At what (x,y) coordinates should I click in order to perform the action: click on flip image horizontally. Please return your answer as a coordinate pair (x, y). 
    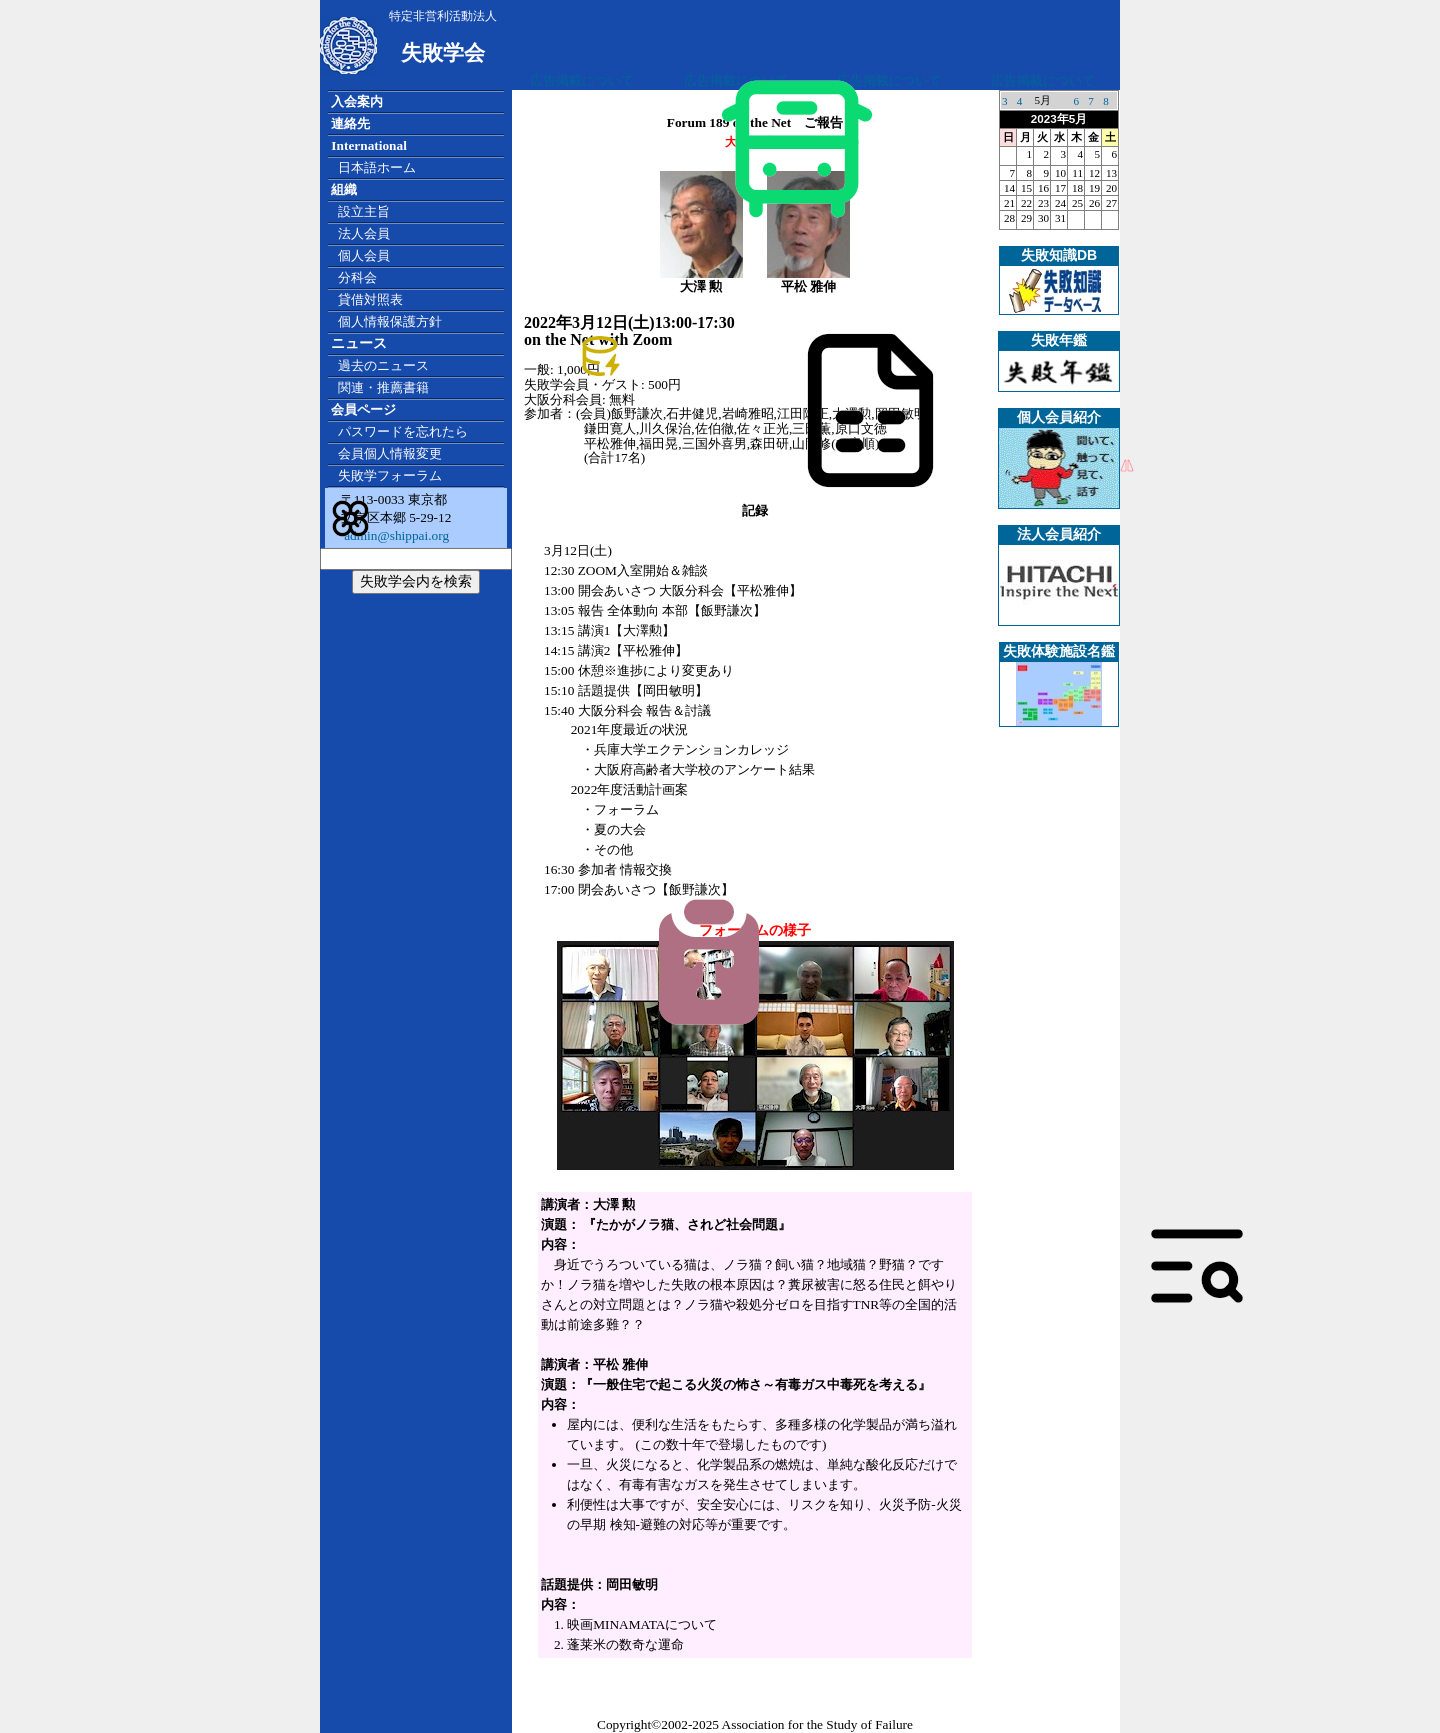
    Looking at the image, I should click on (1127, 466).